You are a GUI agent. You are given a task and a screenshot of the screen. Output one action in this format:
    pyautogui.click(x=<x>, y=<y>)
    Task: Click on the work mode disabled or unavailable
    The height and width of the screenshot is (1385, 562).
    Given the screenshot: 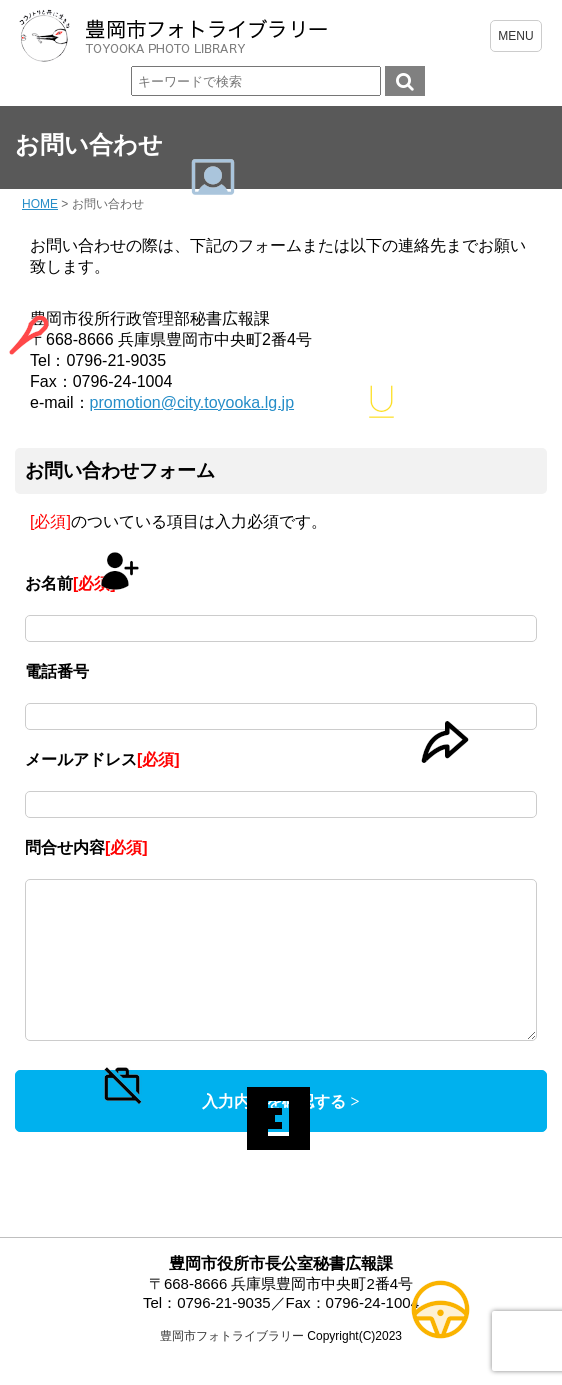 What is the action you would take?
    pyautogui.click(x=122, y=1085)
    